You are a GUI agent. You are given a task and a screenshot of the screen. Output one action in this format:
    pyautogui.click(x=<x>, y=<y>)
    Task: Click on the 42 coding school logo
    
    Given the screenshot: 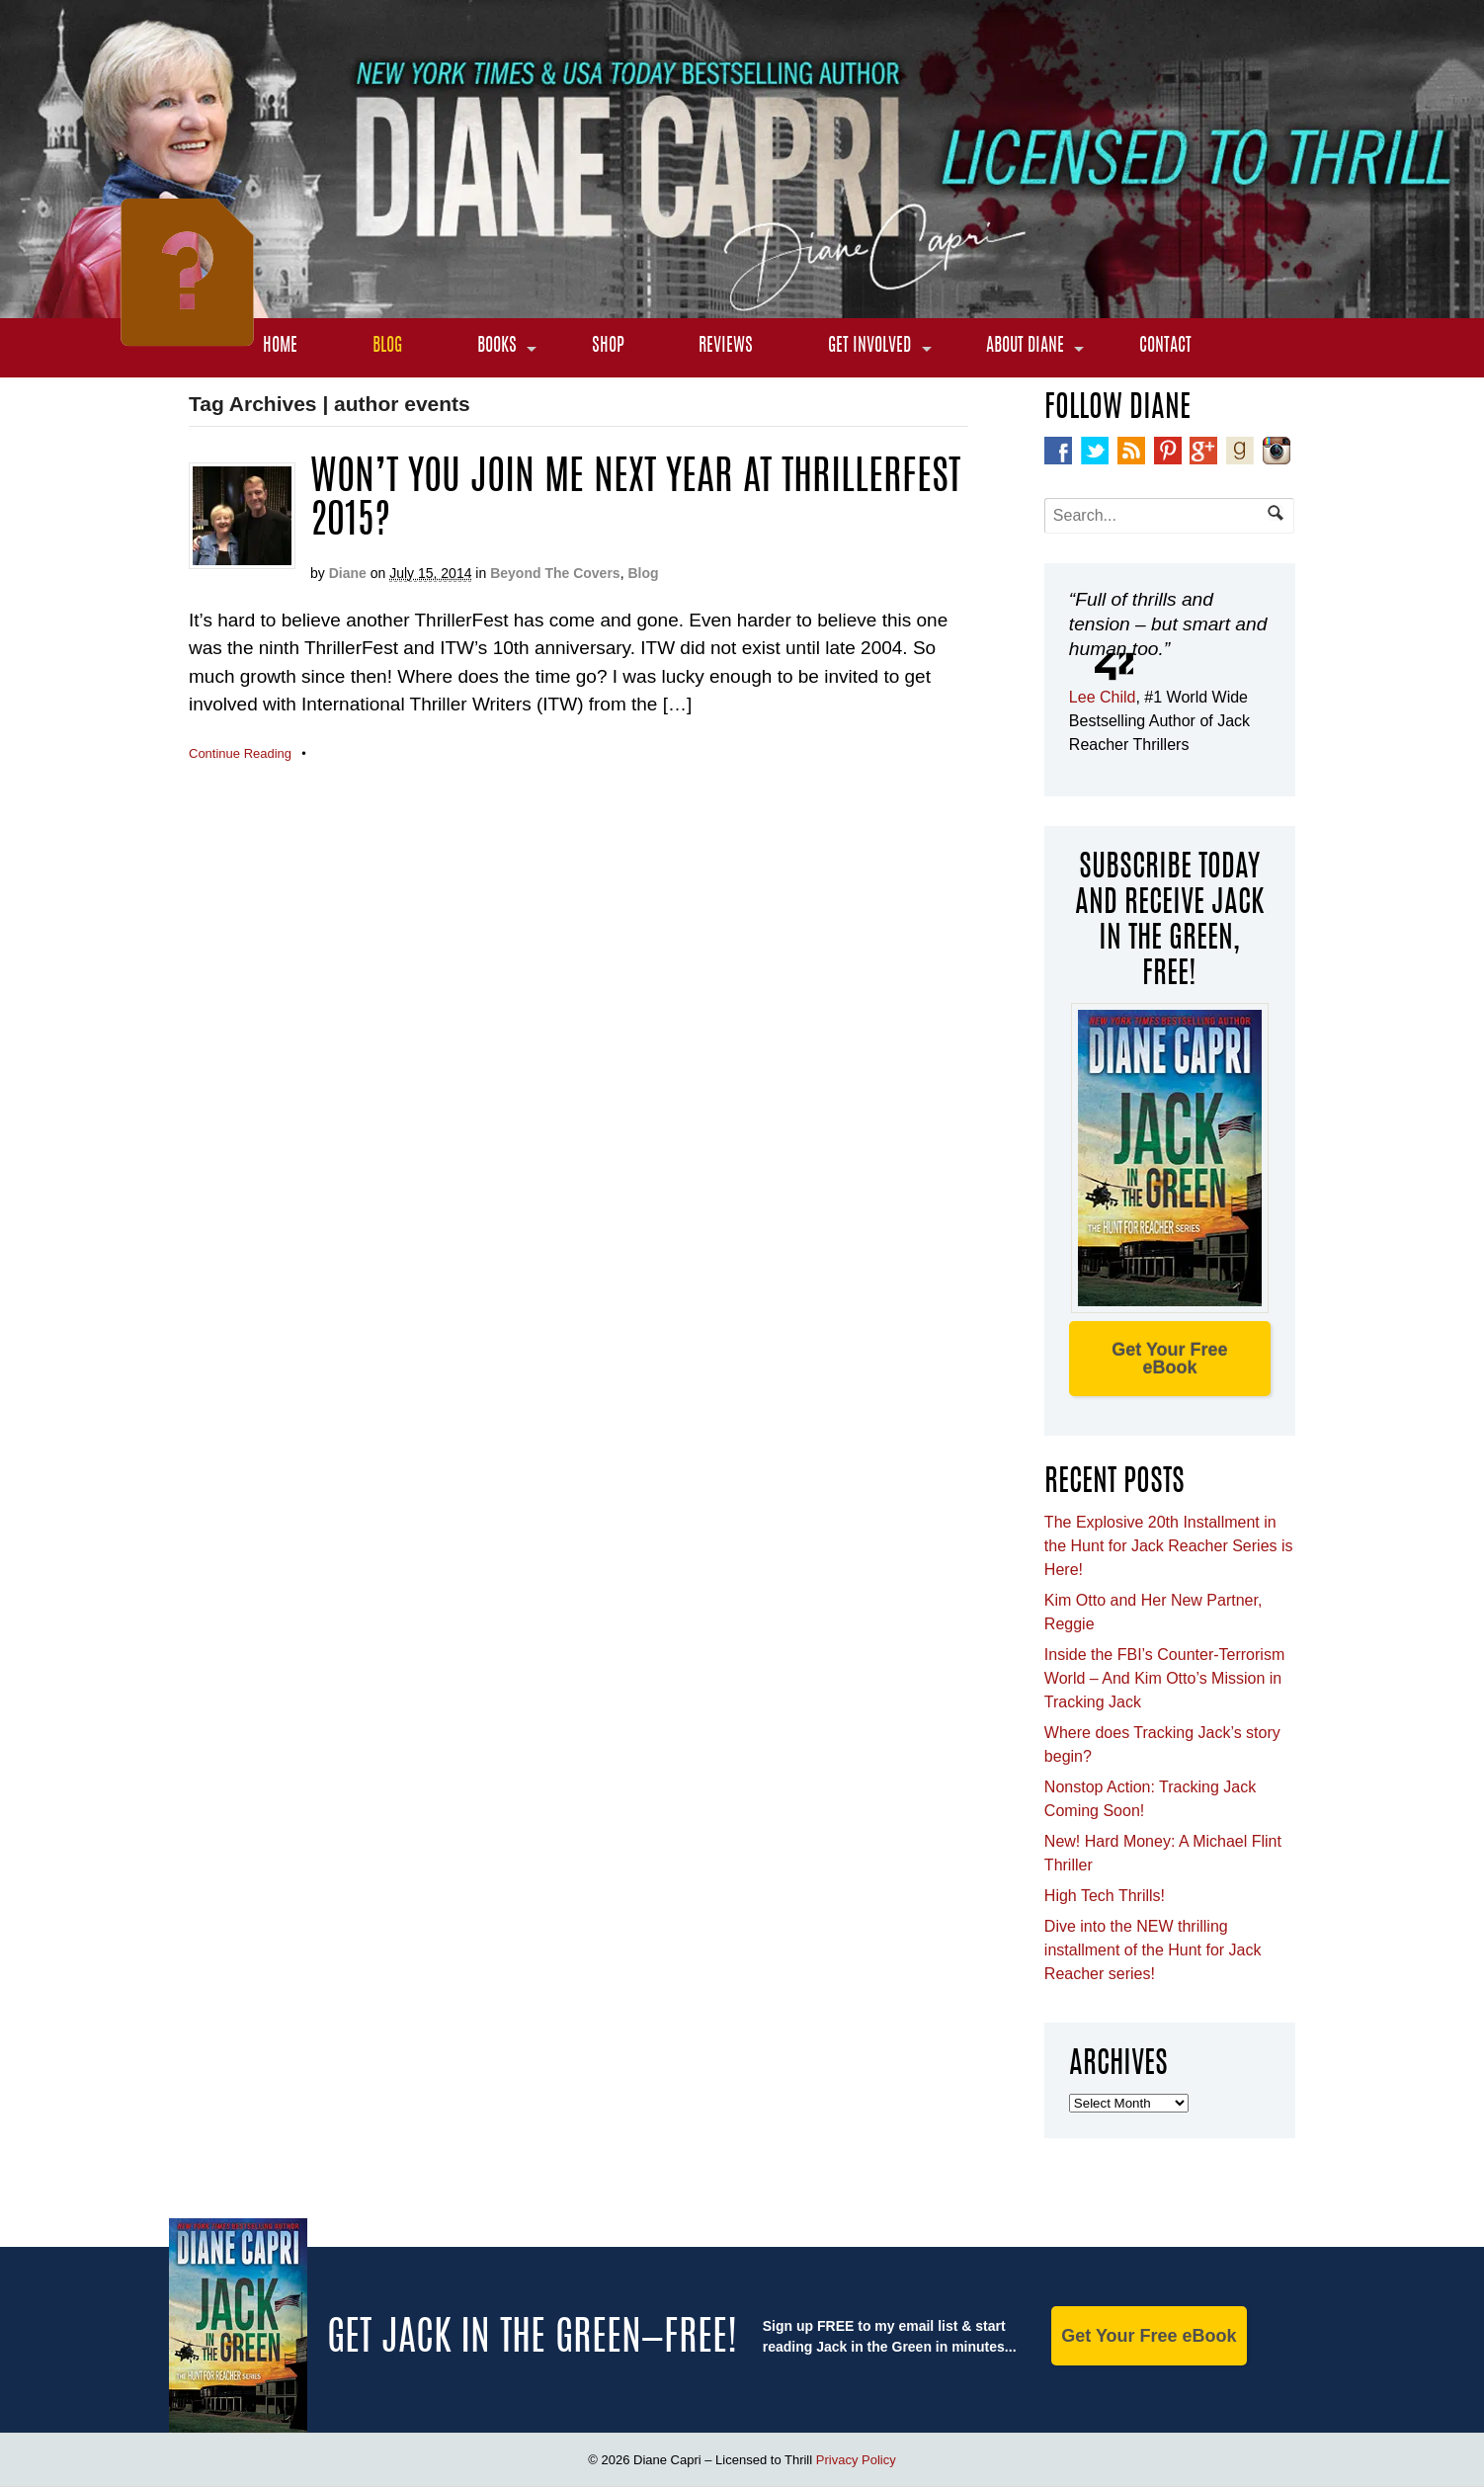 What is the action you would take?
    pyautogui.click(x=1113, y=666)
    